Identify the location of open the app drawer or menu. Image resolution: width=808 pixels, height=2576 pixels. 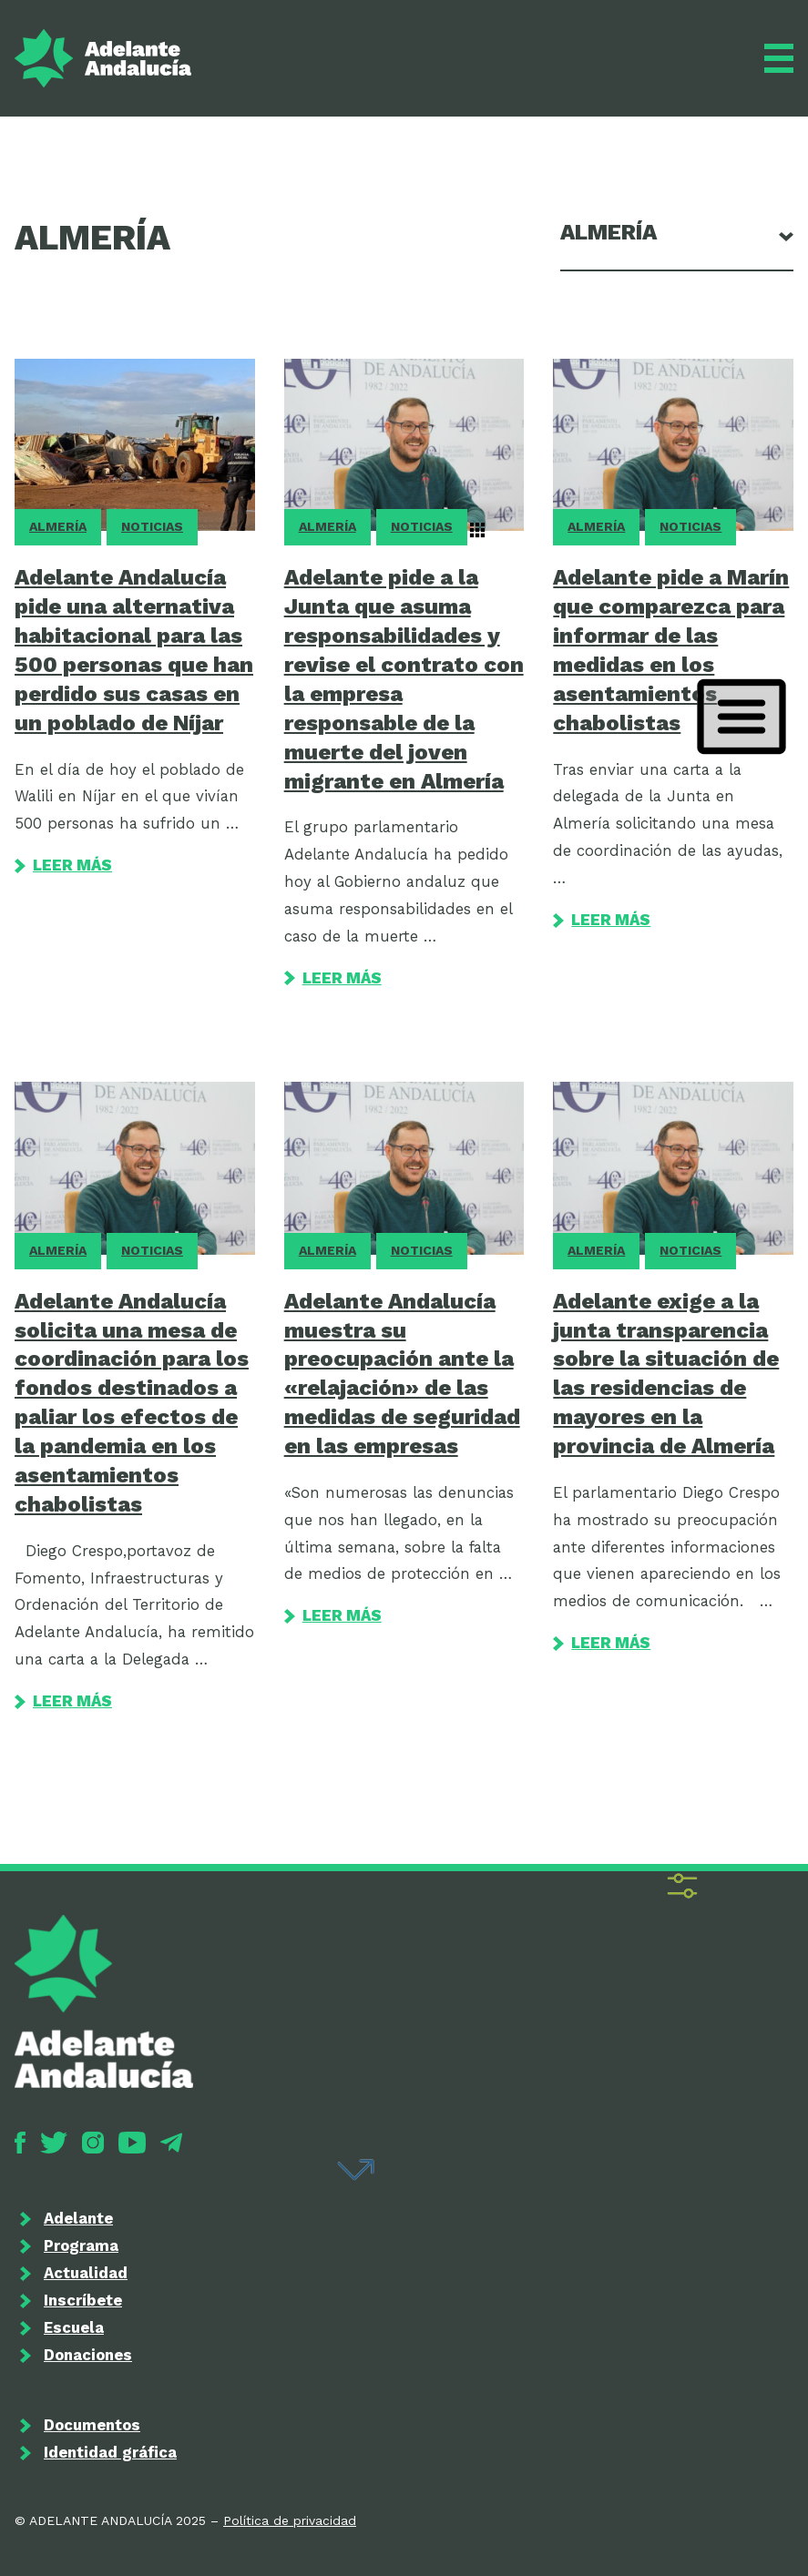
(477, 530).